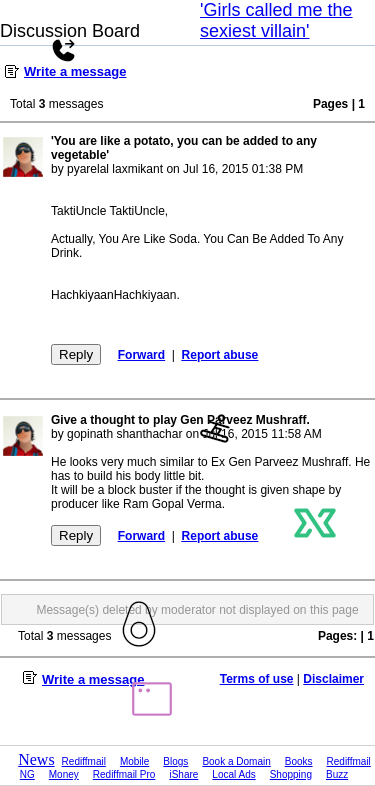 This screenshot has height=786, width=375. I want to click on open application window, so click(152, 699).